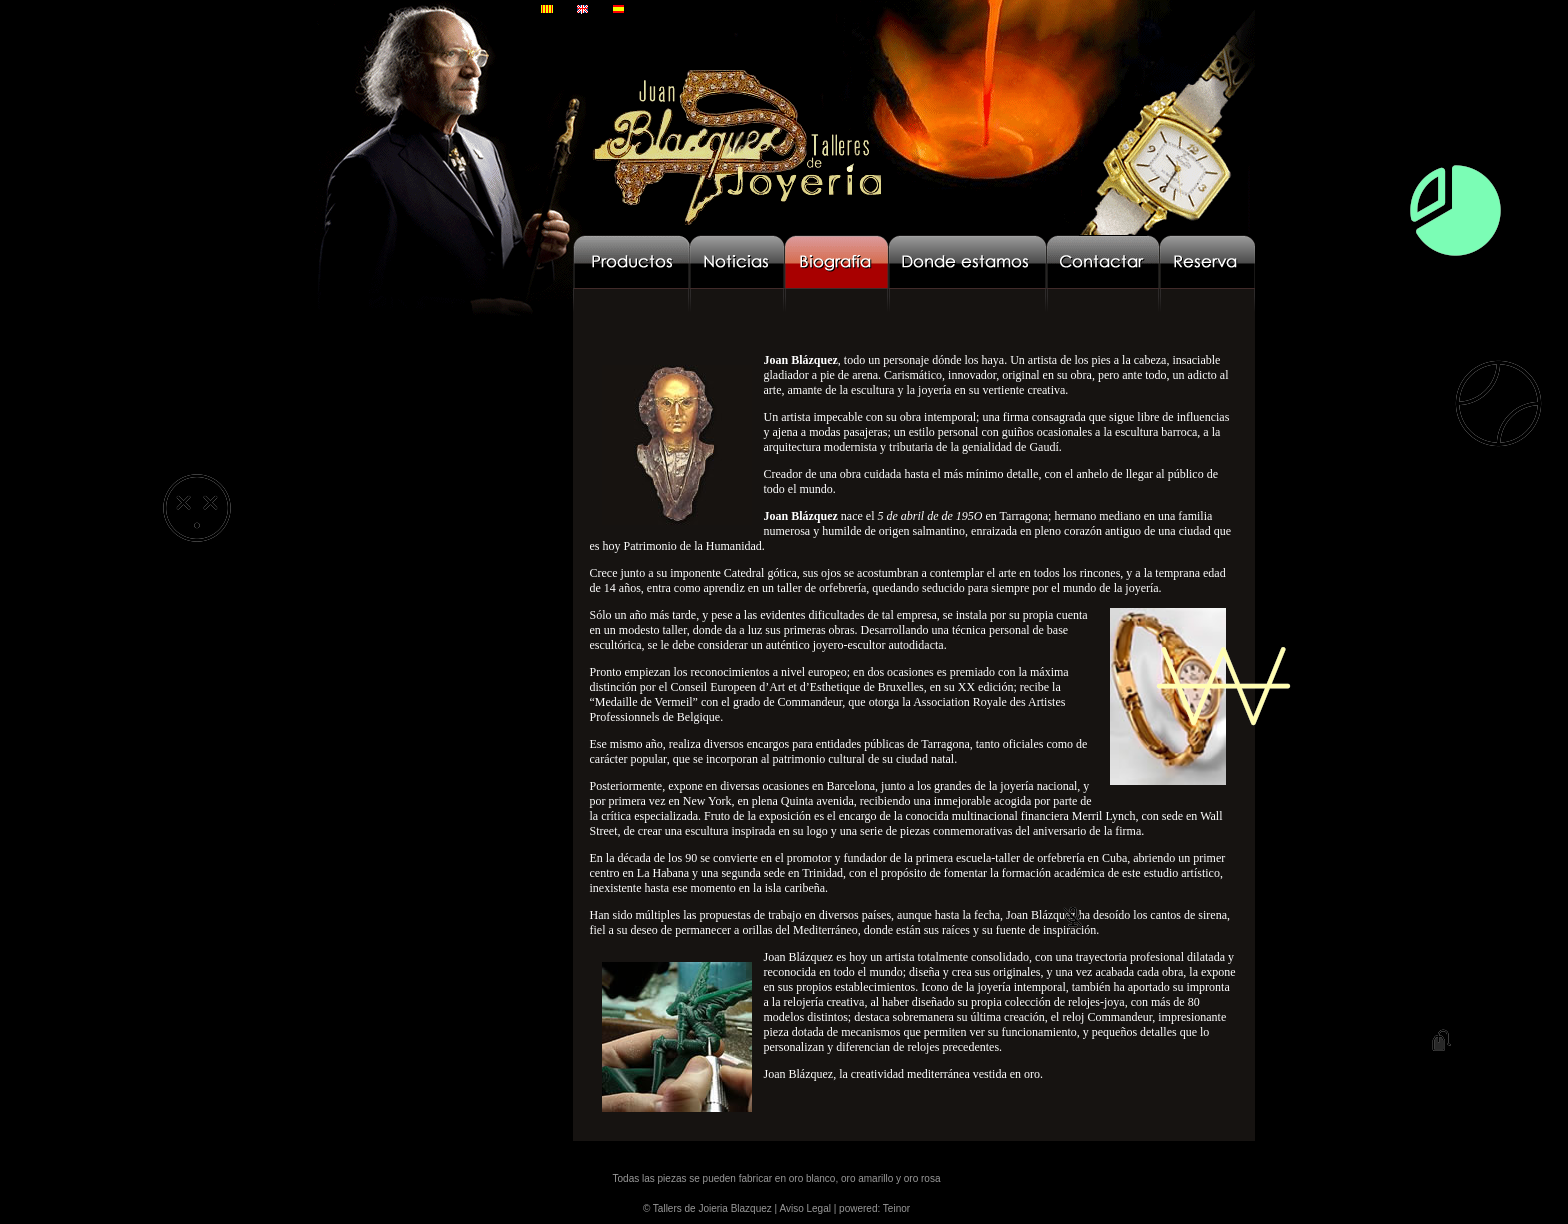 The width and height of the screenshot is (1568, 1224). What do you see at coordinates (197, 508) in the screenshot?
I see `indicates an error or failed action` at bounding box center [197, 508].